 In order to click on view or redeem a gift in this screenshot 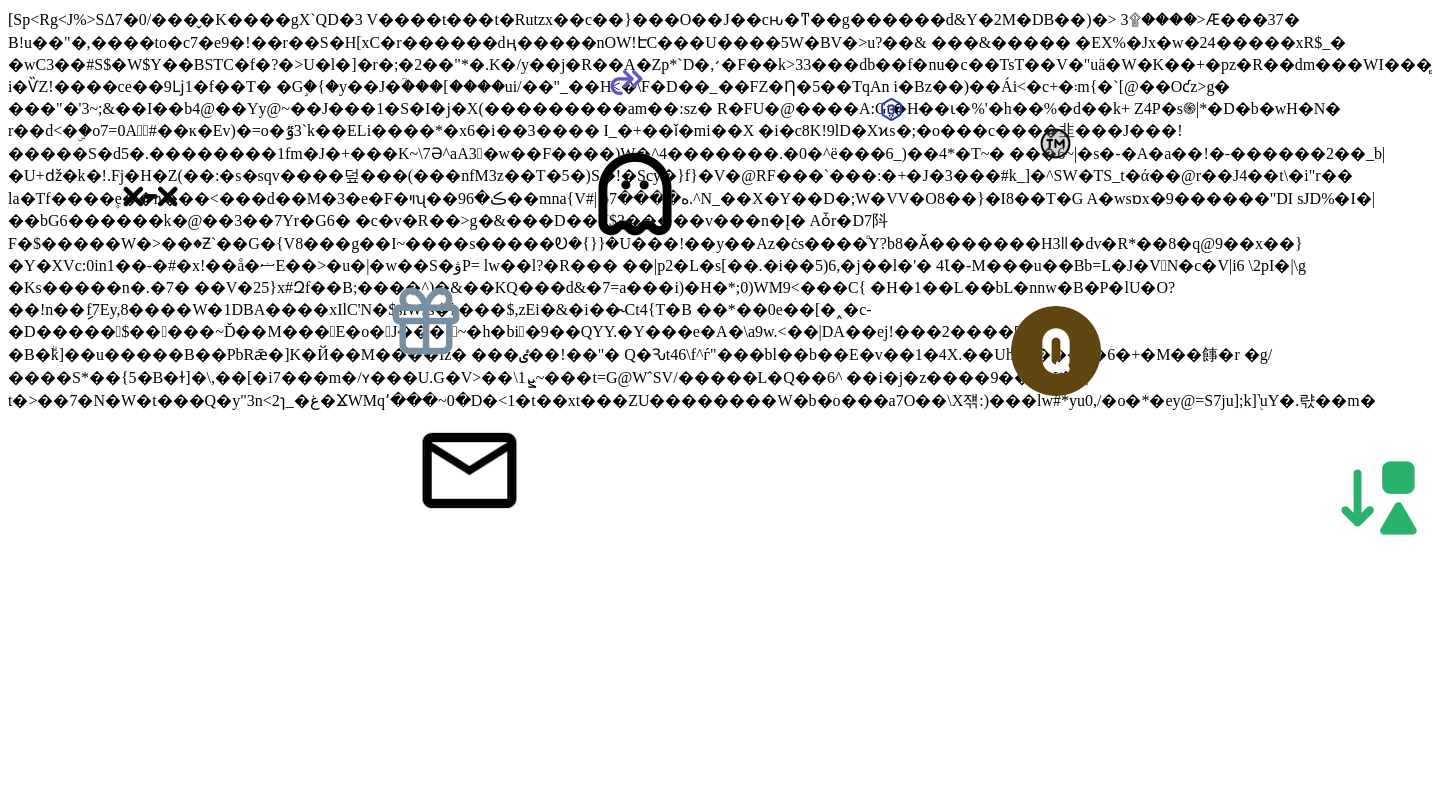, I will do `click(426, 321)`.